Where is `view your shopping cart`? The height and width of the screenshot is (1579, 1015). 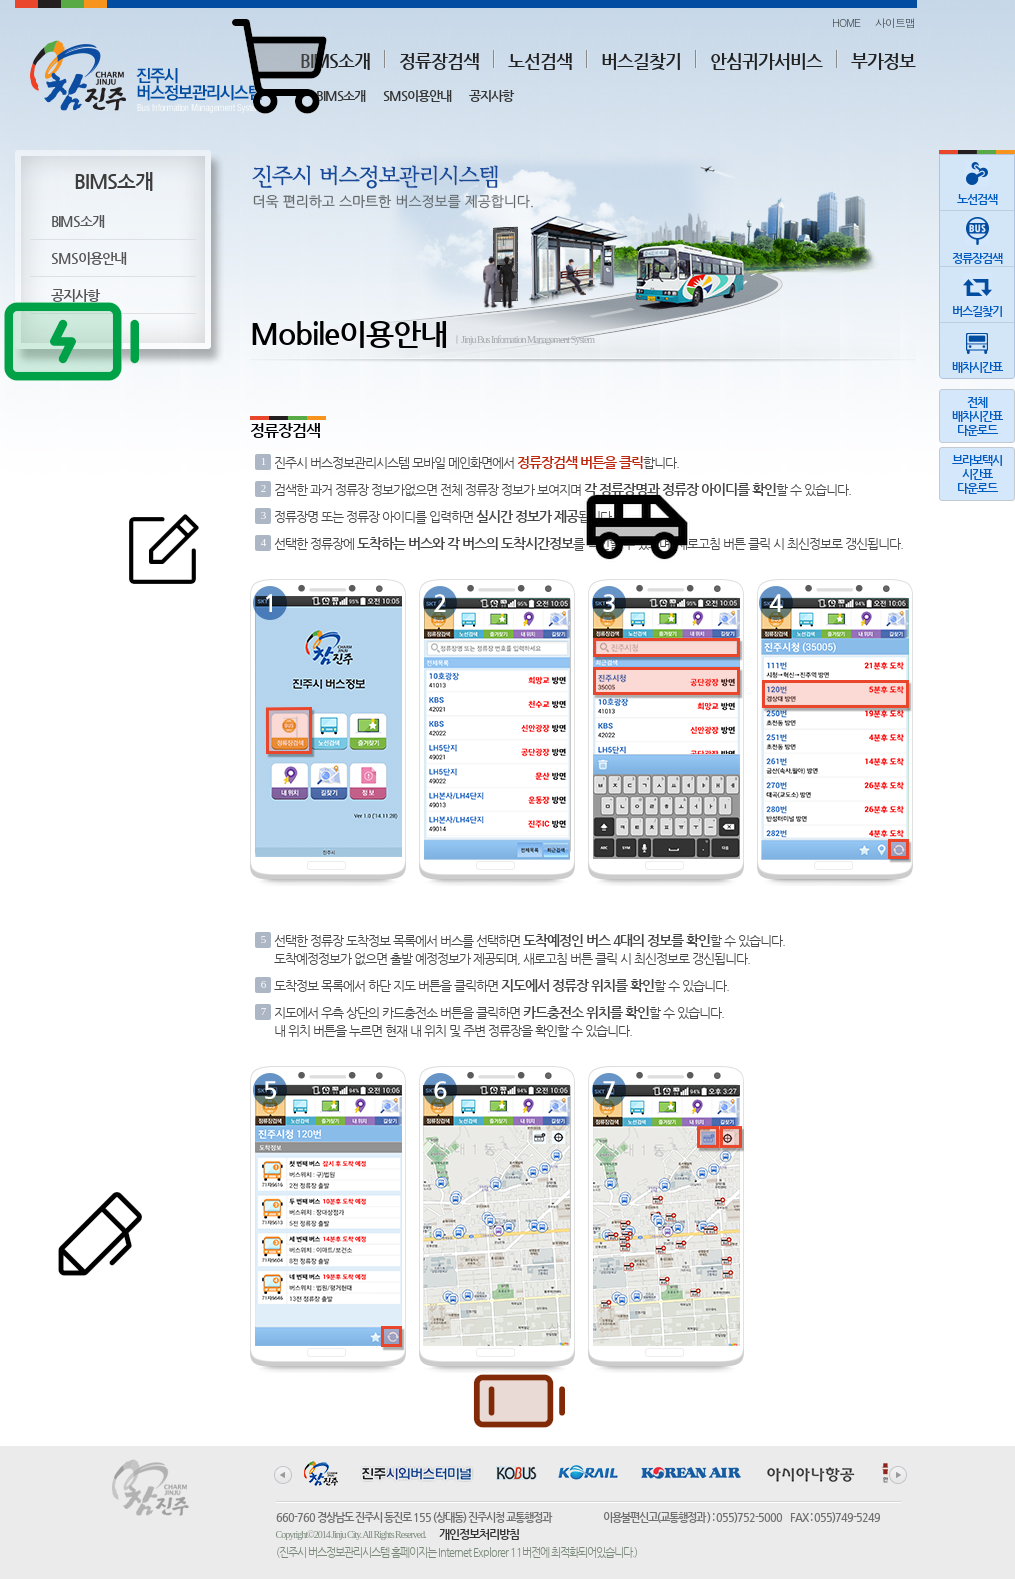 view your shopping cart is located at coordinates (281, 68).